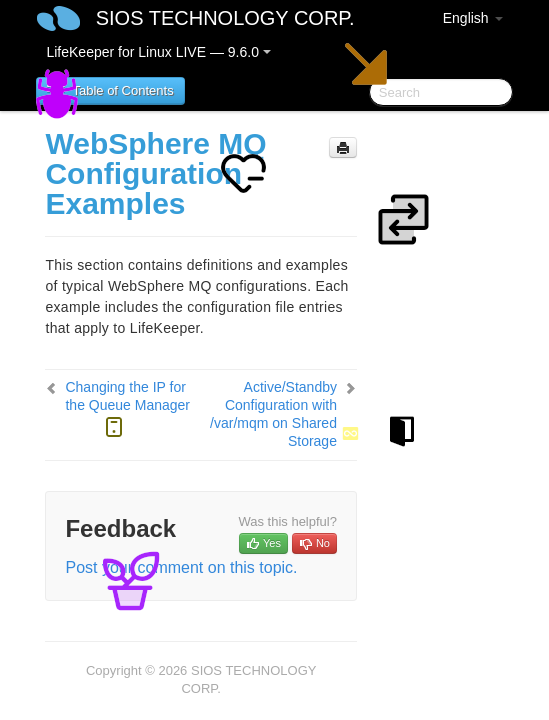 This screenshot has height=720, width=549. What do you see at coordinates (243, 172) in the screenshot?
I see `remove from favorites` at bounding box center [243, 172].